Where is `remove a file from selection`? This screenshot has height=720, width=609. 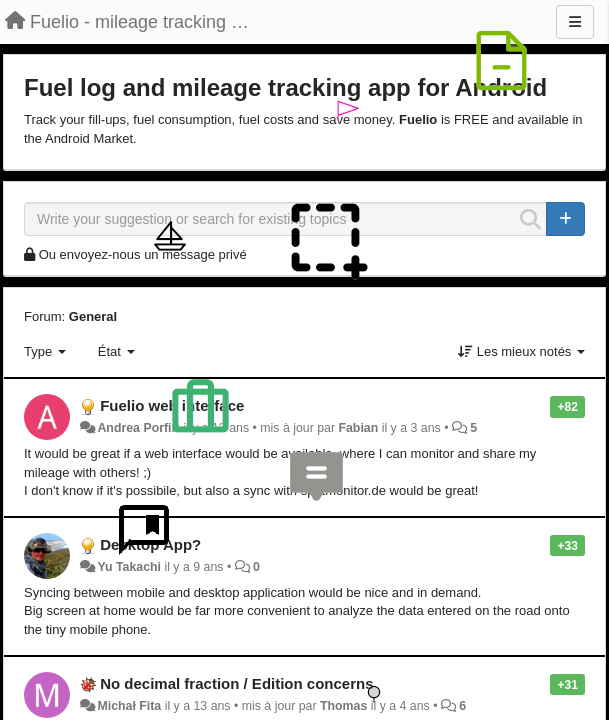 remove a file from selection is located at coordinates (501, 60).